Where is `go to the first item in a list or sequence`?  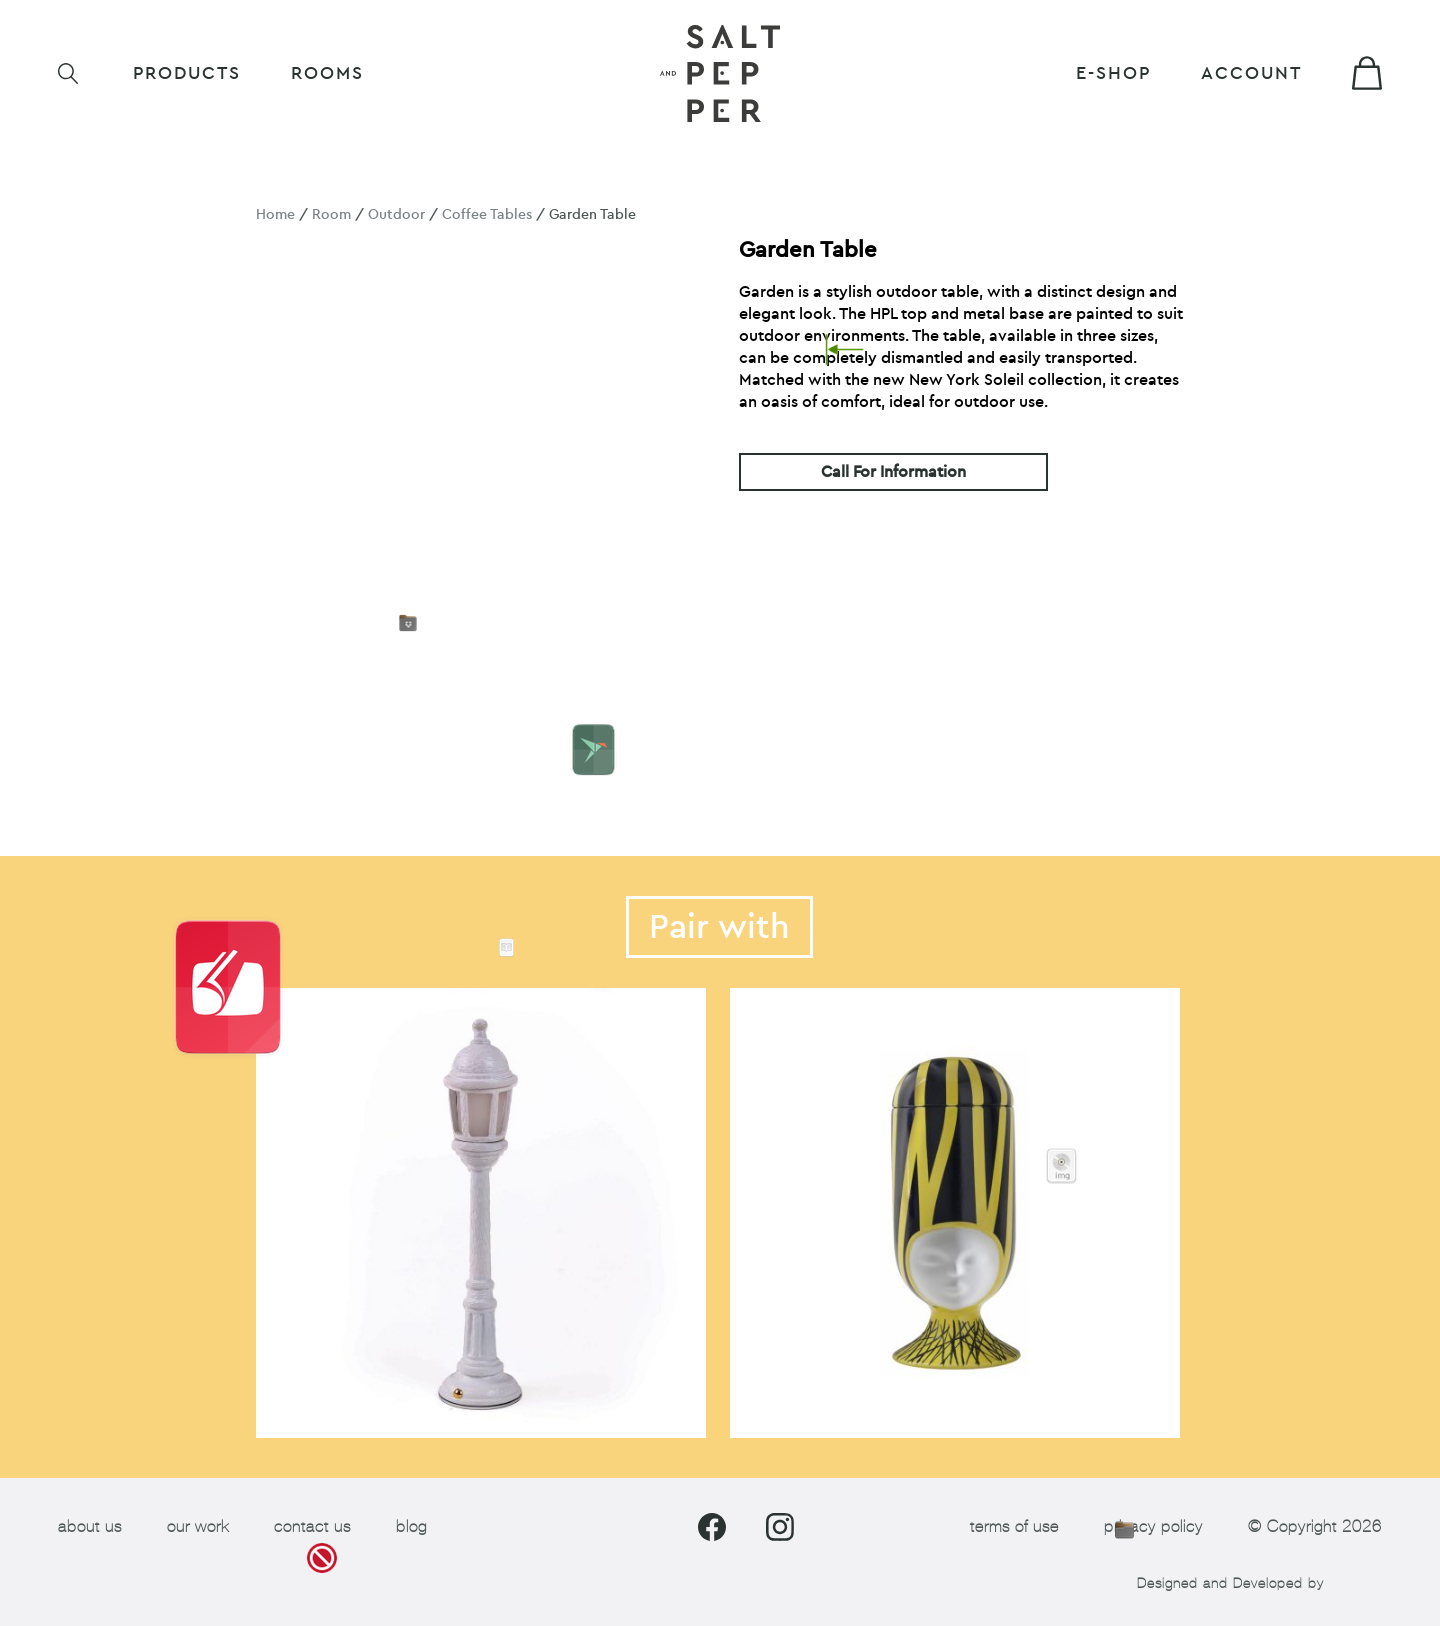 go to the first item in a list or sequence is located at coordinates (844, 349).